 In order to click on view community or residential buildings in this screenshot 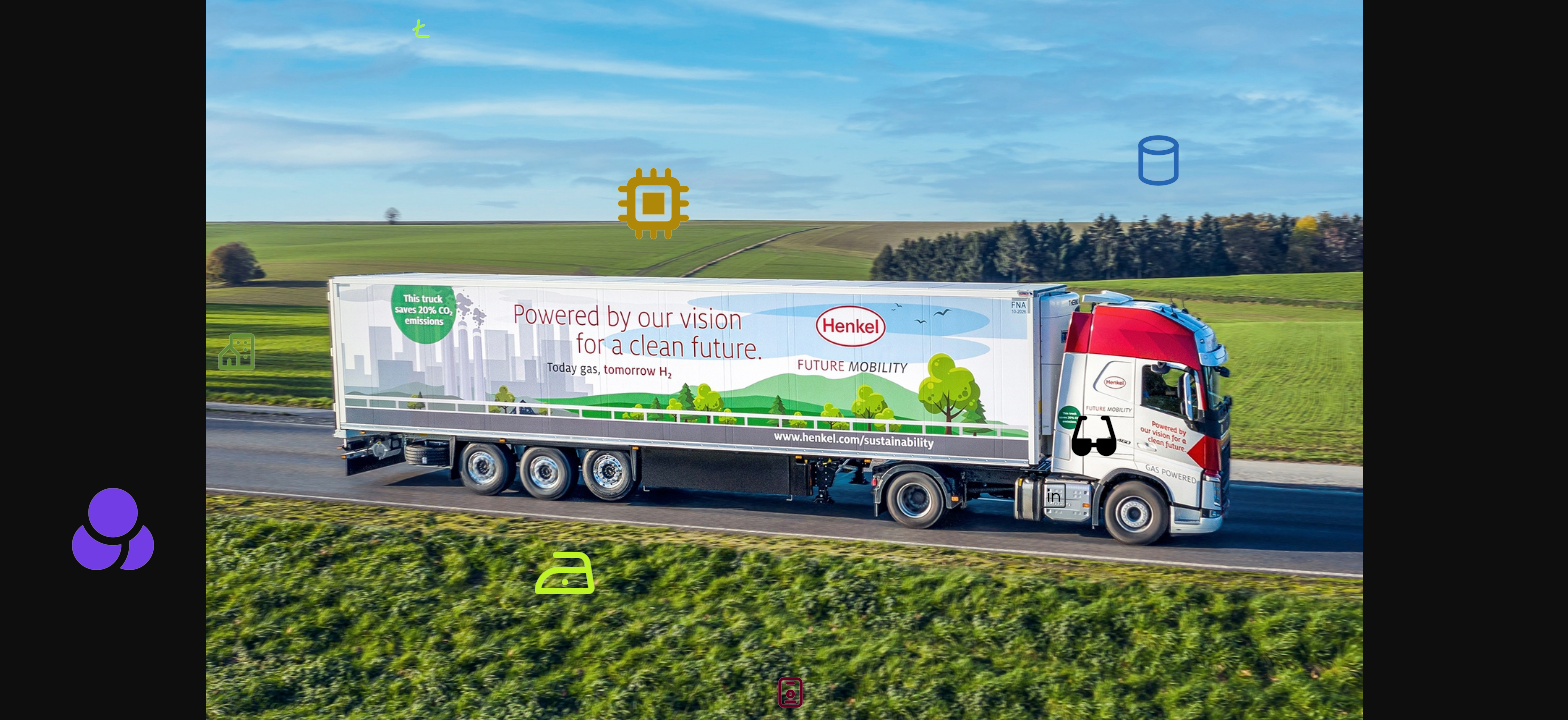, I will do `click(236, 351)`.